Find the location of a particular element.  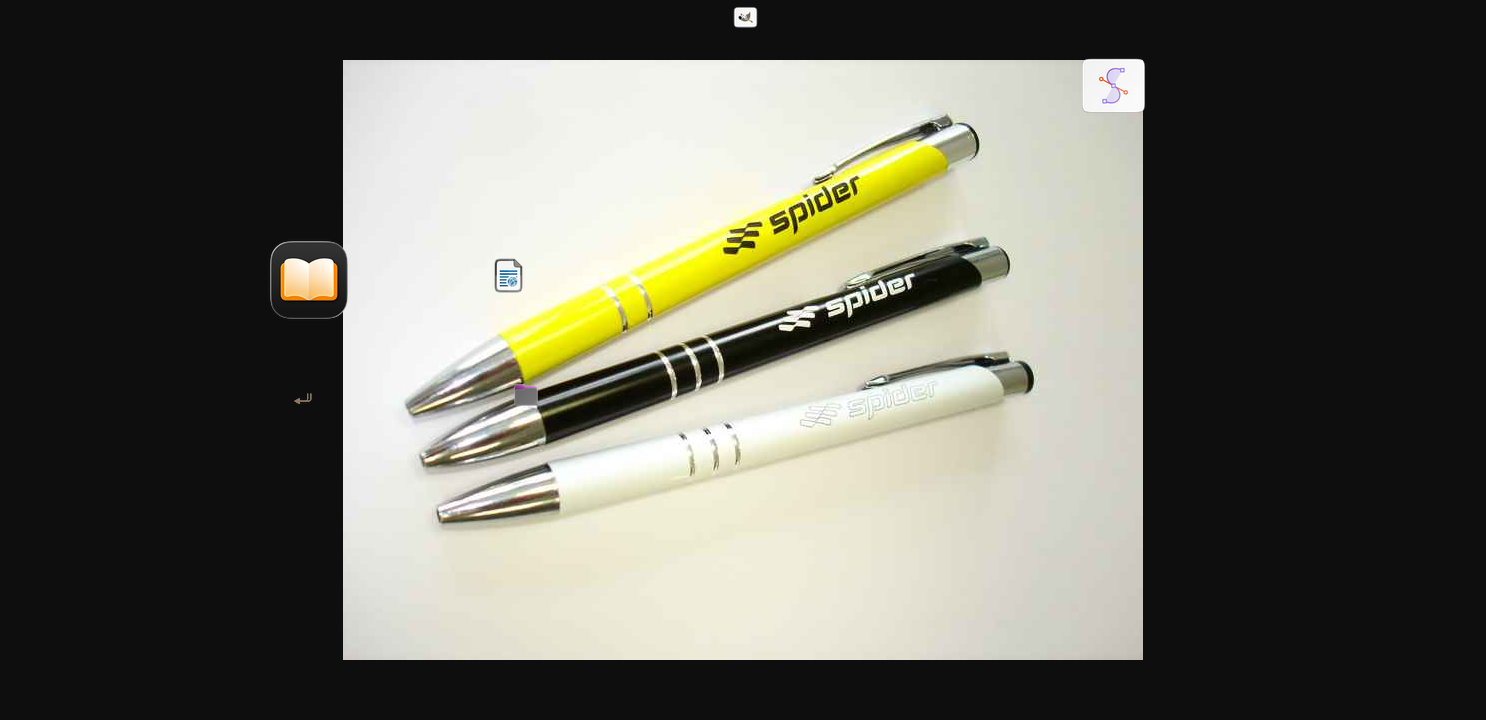

open a GIMP project file is located at coordinates (745, 16).